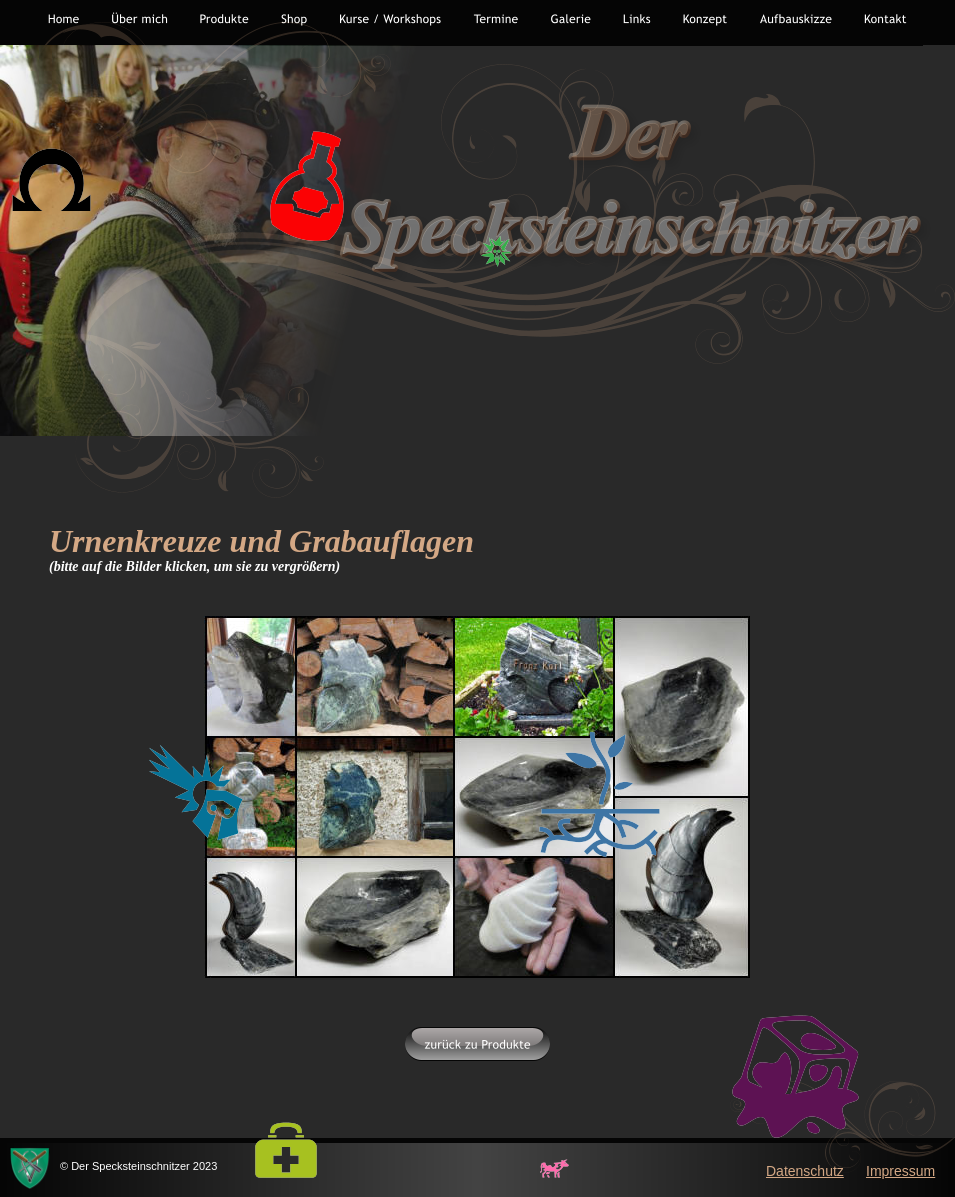 This screenshot has width=955, height=1197. Describe the element at coordinates (554, 1168) in the screenshot. I see `access farm or livestock management features` at that location.